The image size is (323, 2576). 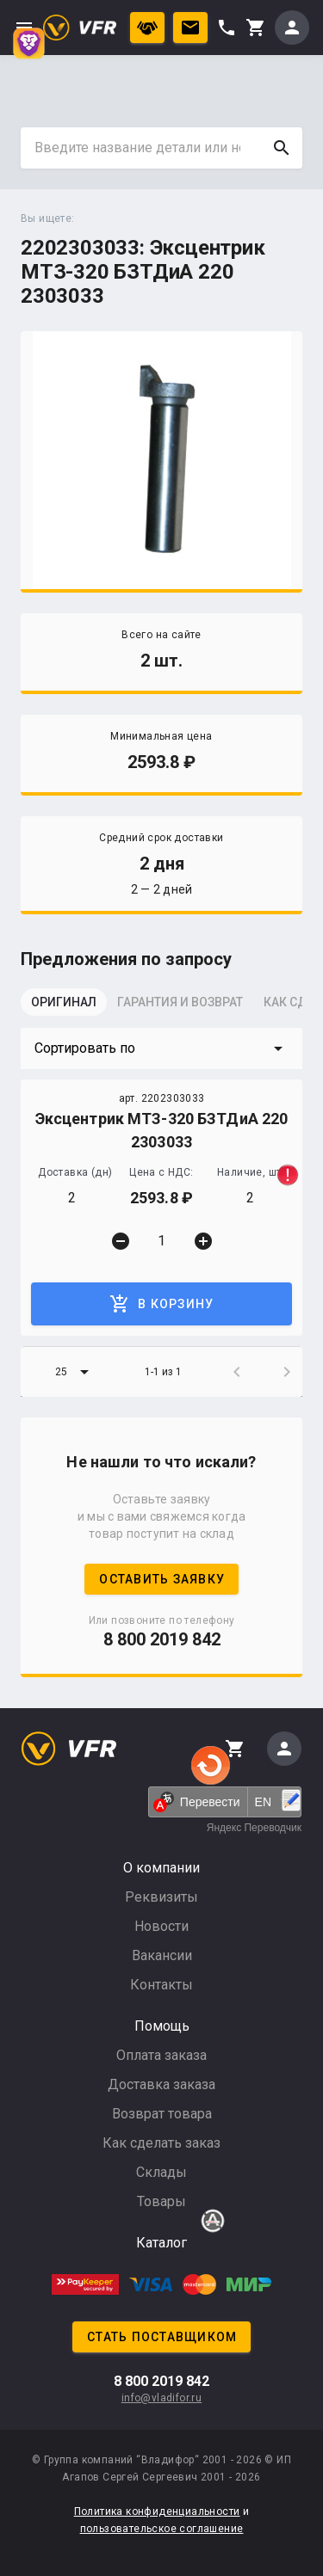 What do you see at coordinates (210, 1765) in the screenshot?
I see `open Ubuntu Livepatch settings` at bounding box center [210, 1765].